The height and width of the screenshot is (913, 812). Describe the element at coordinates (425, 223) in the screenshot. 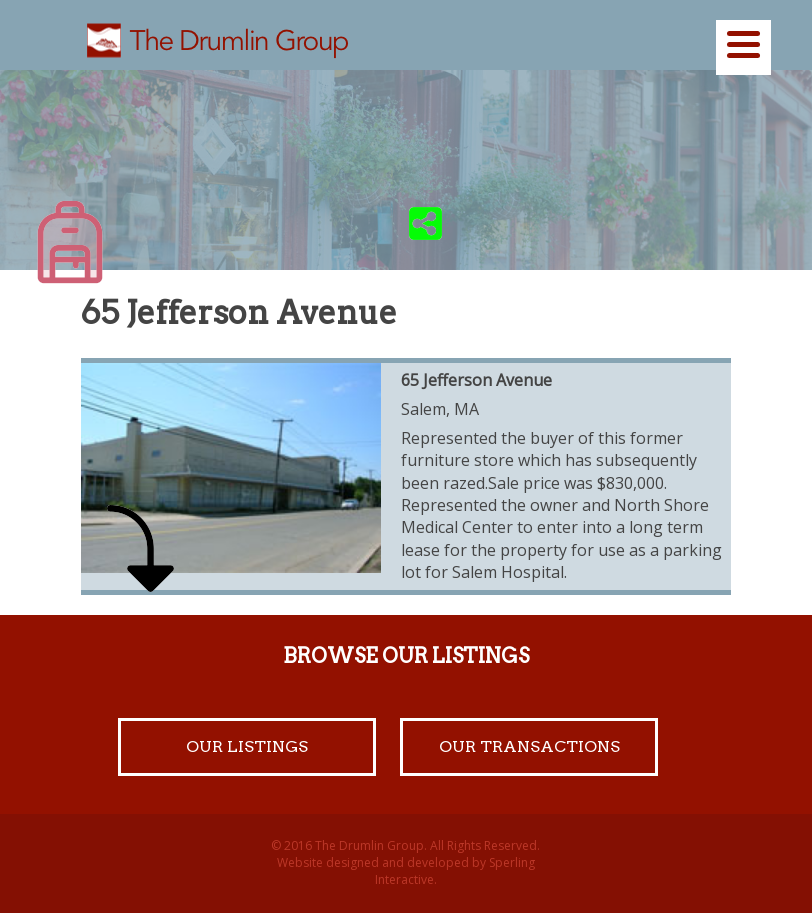

I see `share content to social media or other apps` at that location.